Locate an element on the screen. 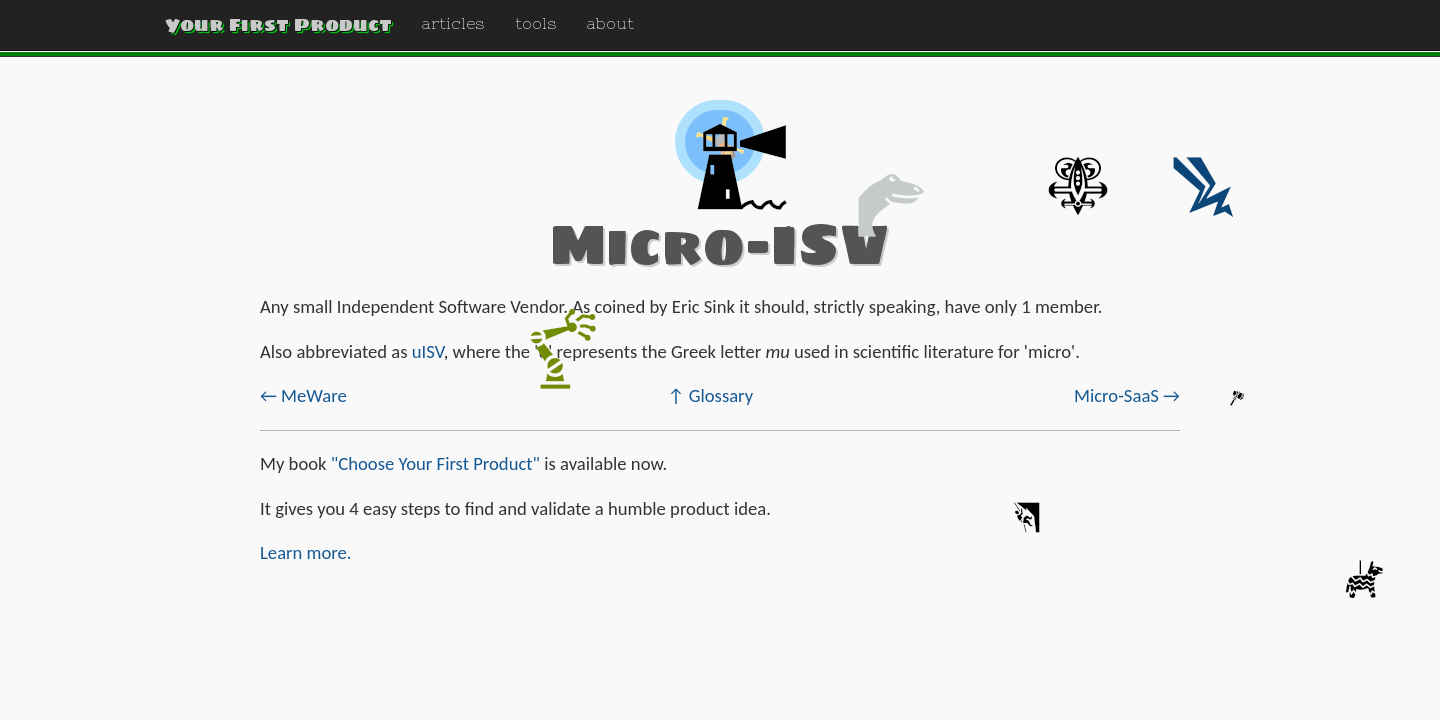 This screenshot has height=720, width=1440. access mountain climbing or rock climbing activities is located at coordinates (1024, 517).